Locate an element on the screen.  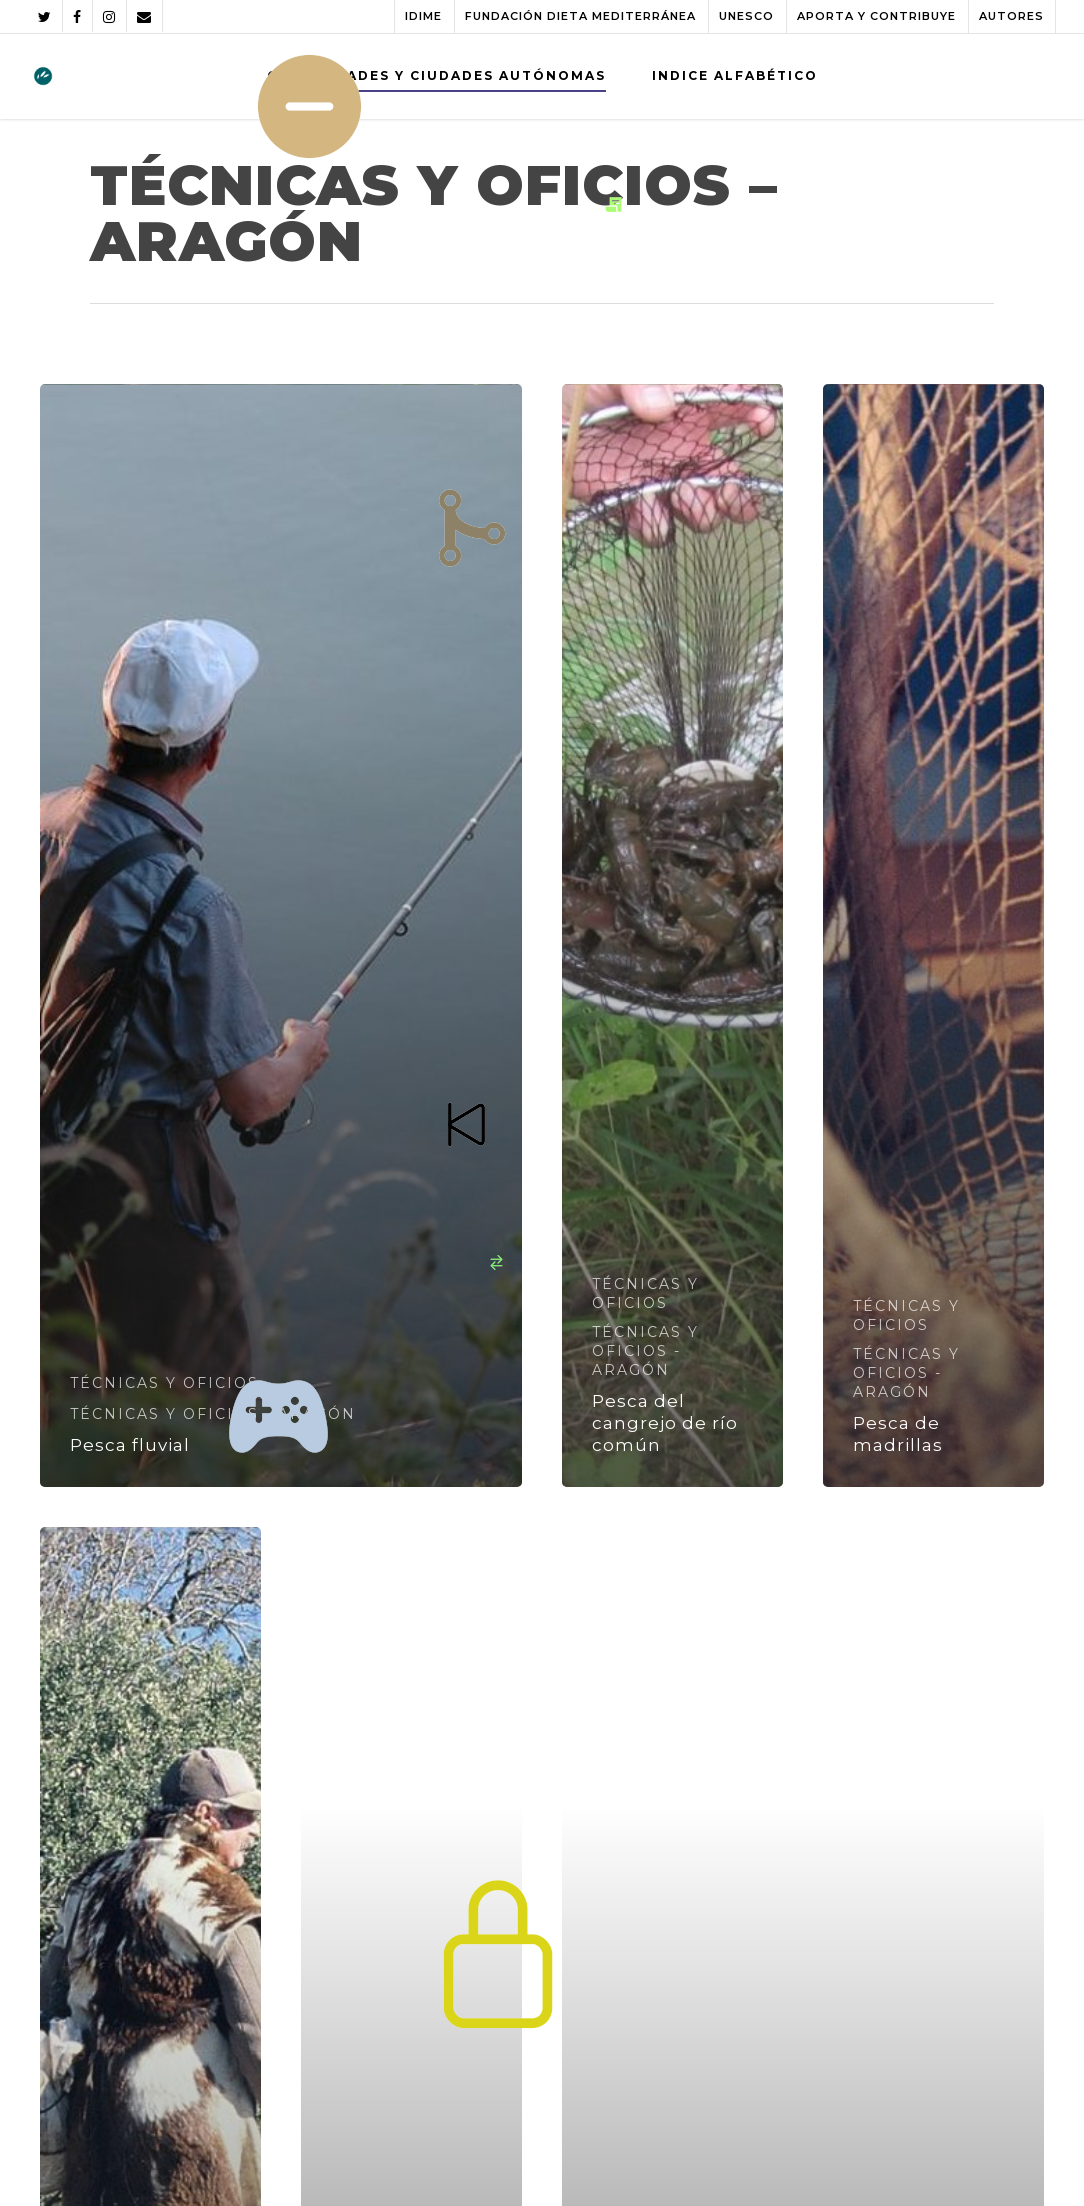
remove an item from a list is located at coordinates (309, 106).